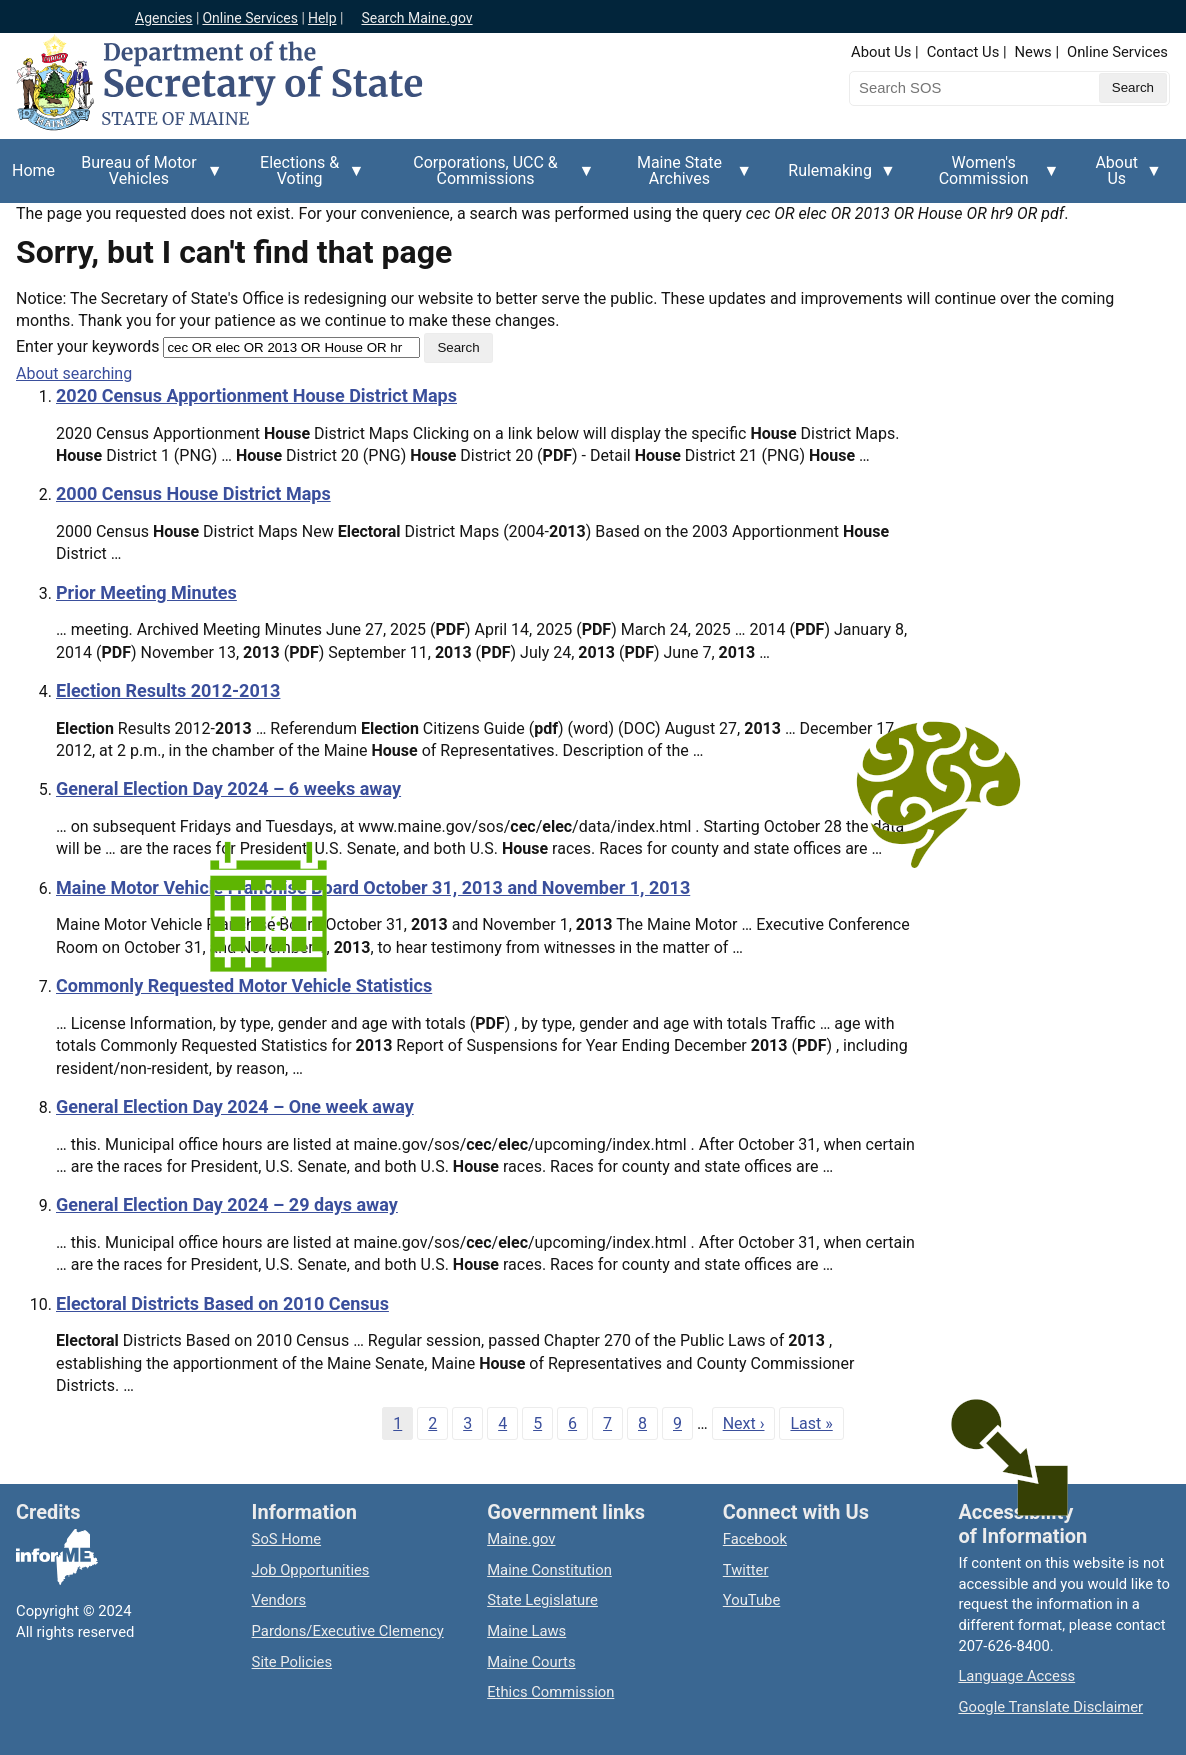 This screenshot has width=1186, height=1755. What do you see at coordinates (938, 791) in the screenshot?
I see `access AI or smart features` at bounding box center [938, 791].